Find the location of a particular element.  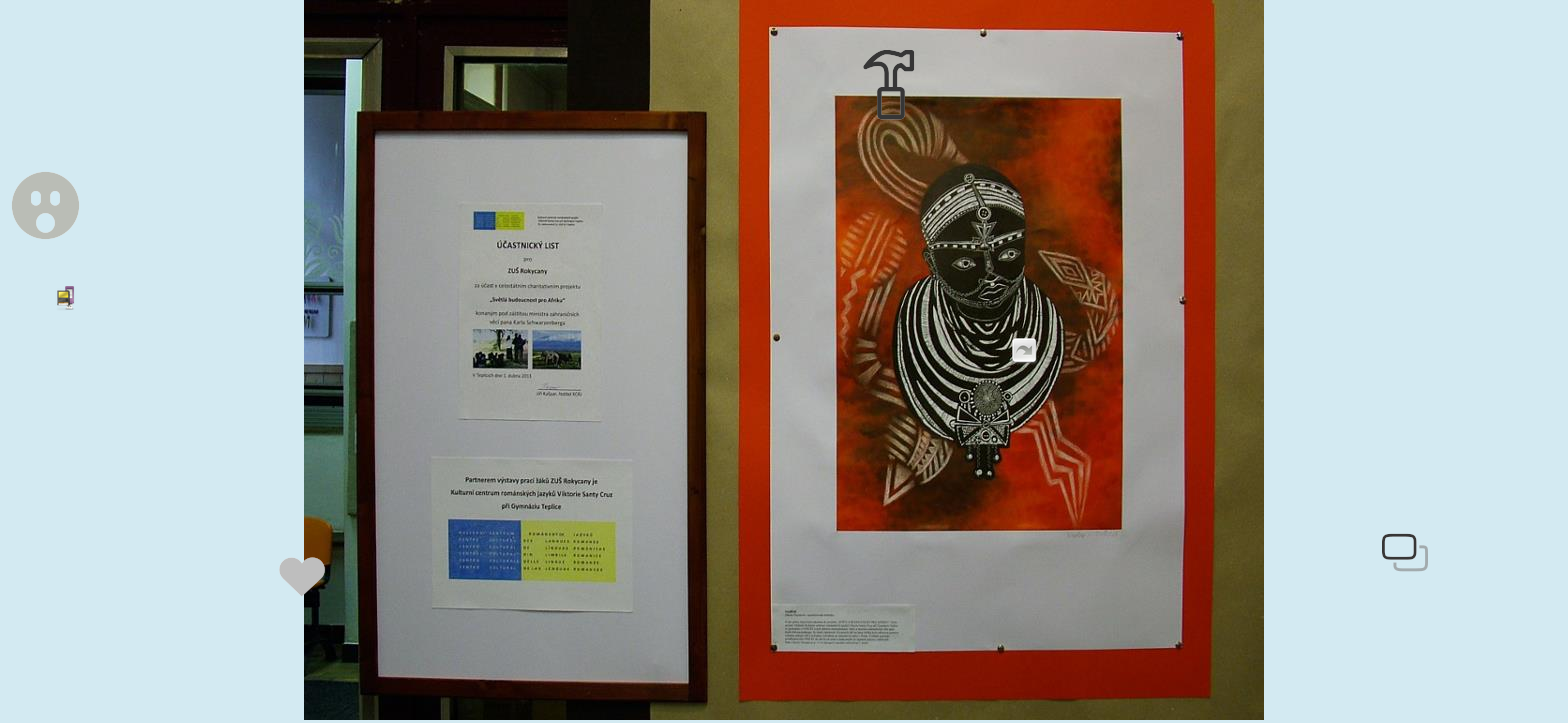

mark item as favorite is located at coordinates (302, 577).